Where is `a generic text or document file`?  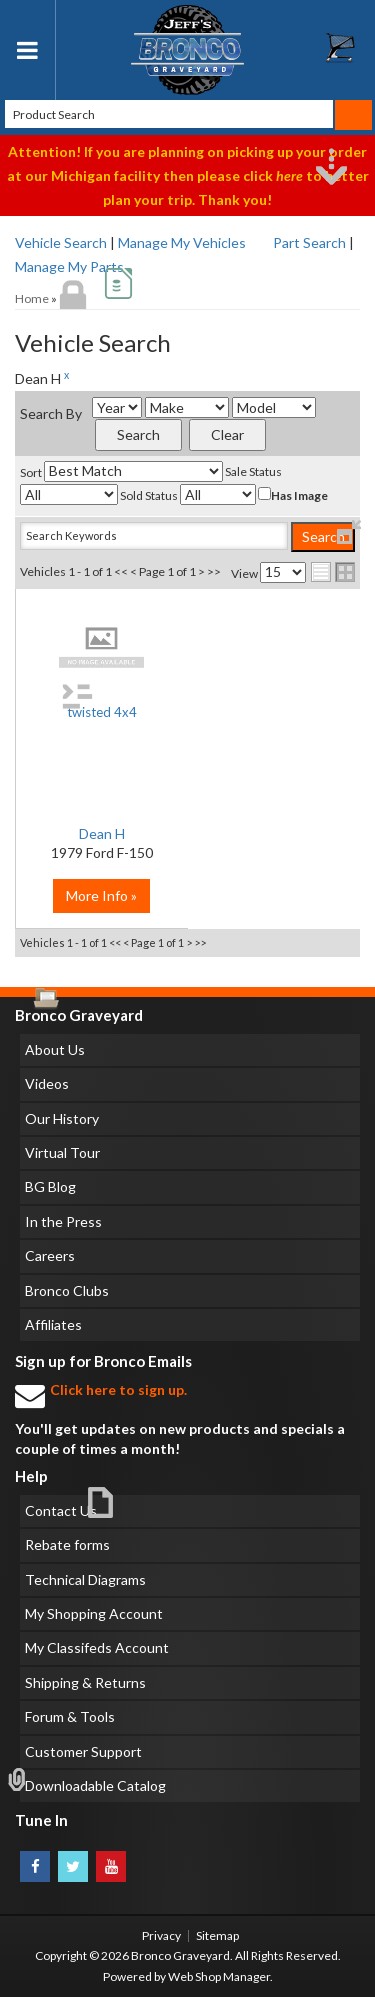
a generic text or document file is located at coordinates (100, 1501).